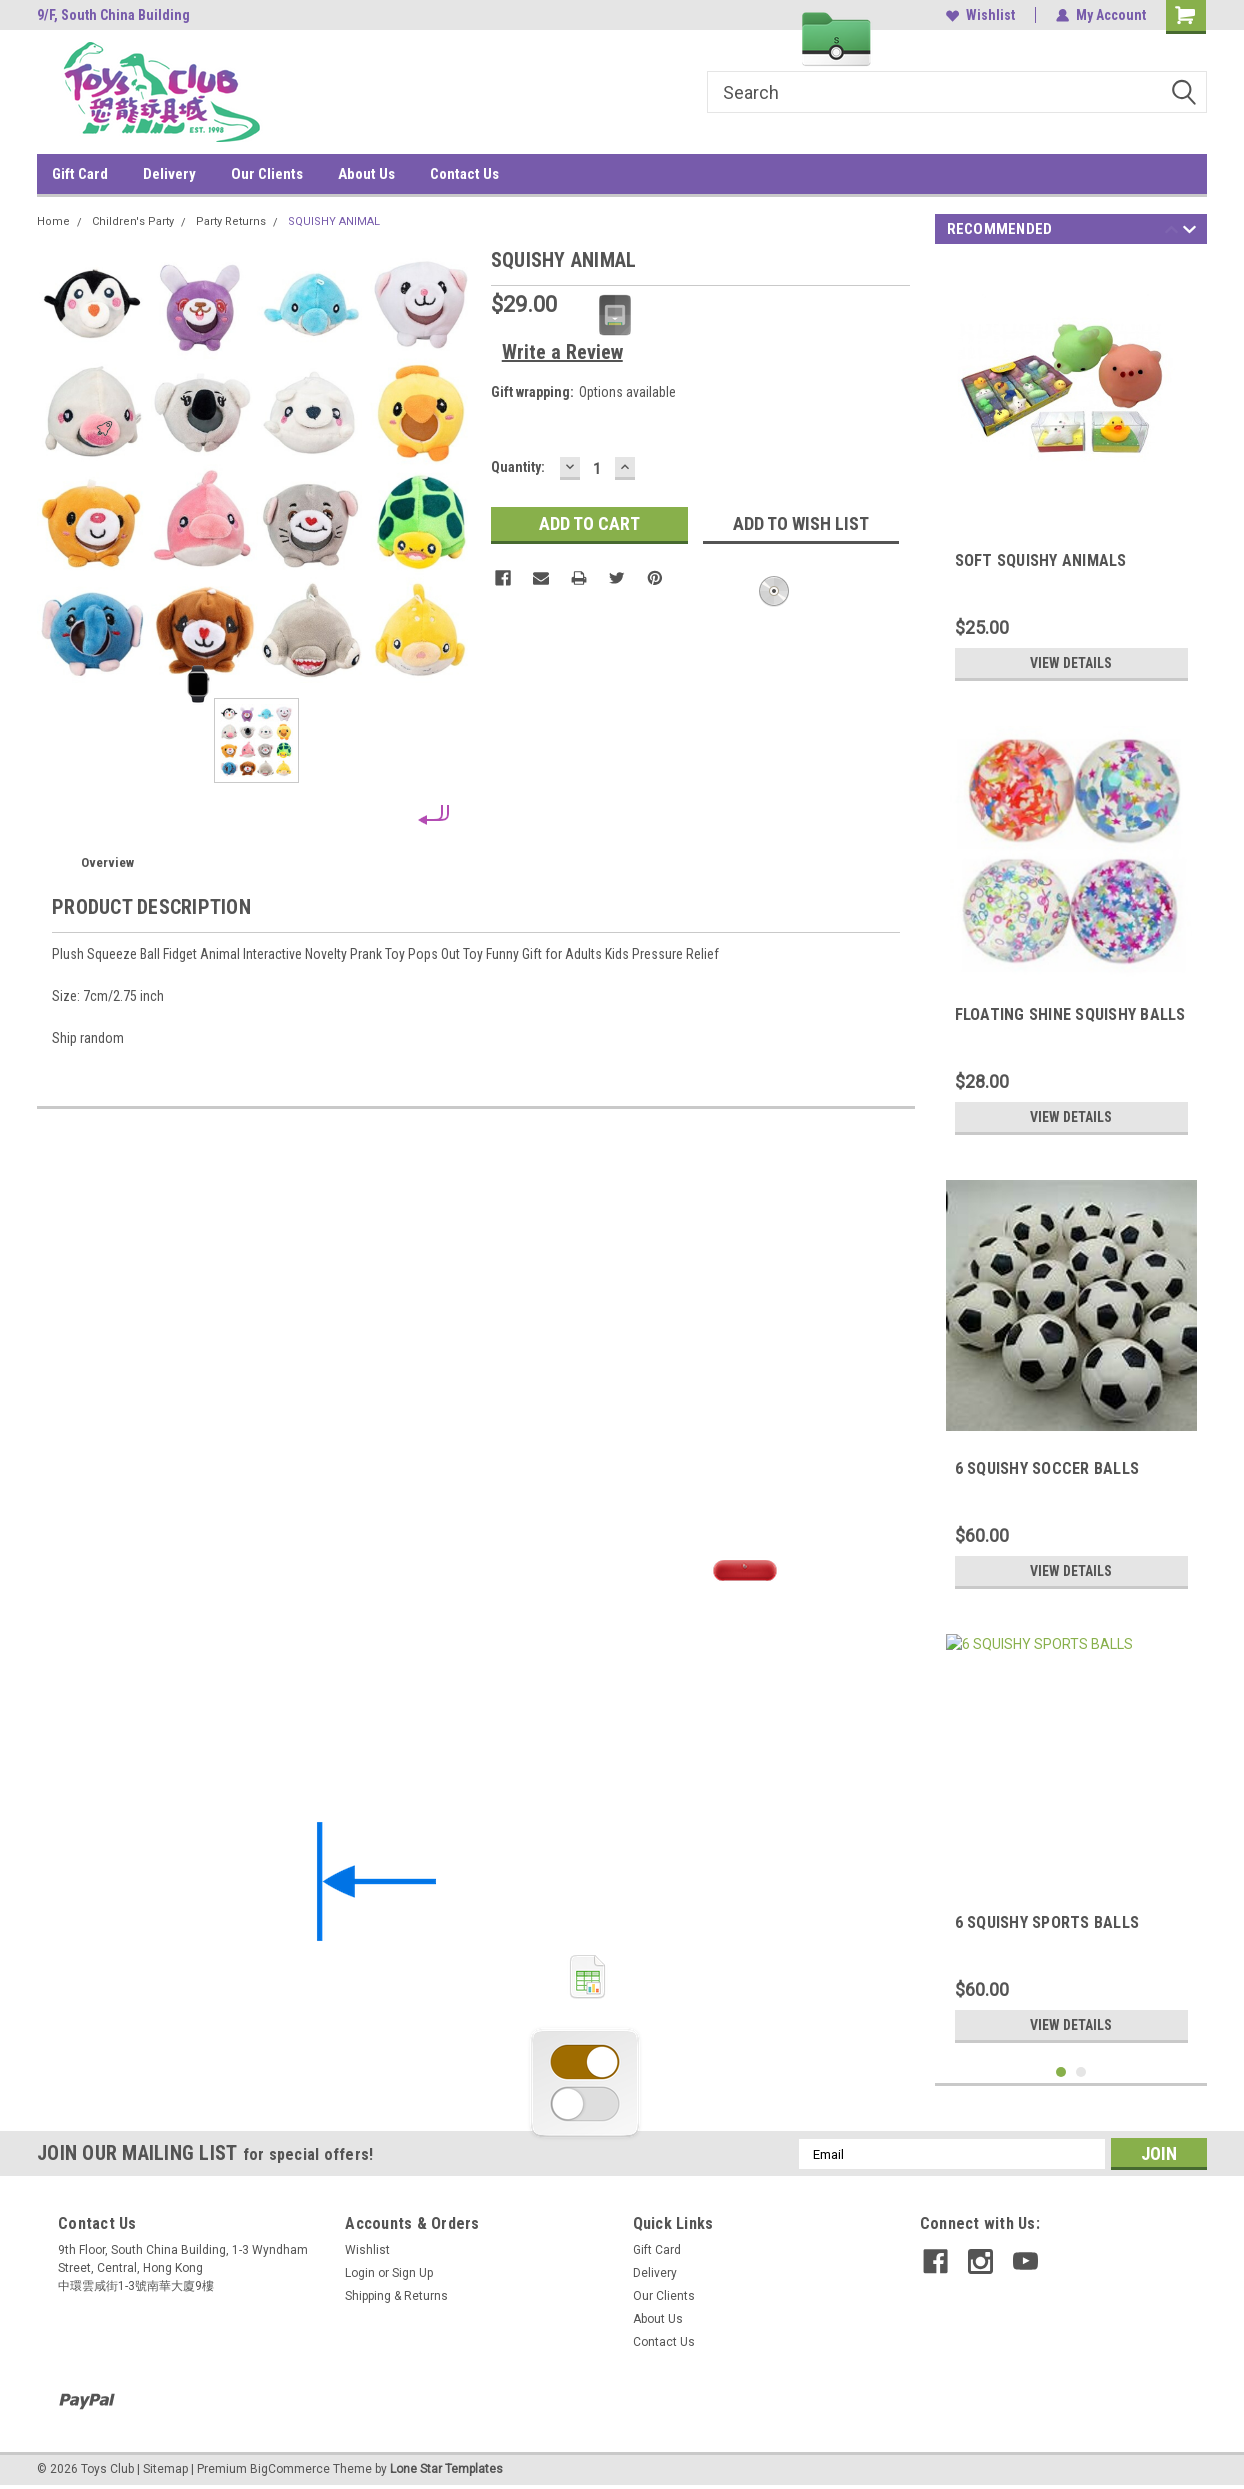  What do you see at coordinates (774, 591) in the screenshot?
I see `indicates a blu-ray disc drive or media` at bounding box center [774, 591].